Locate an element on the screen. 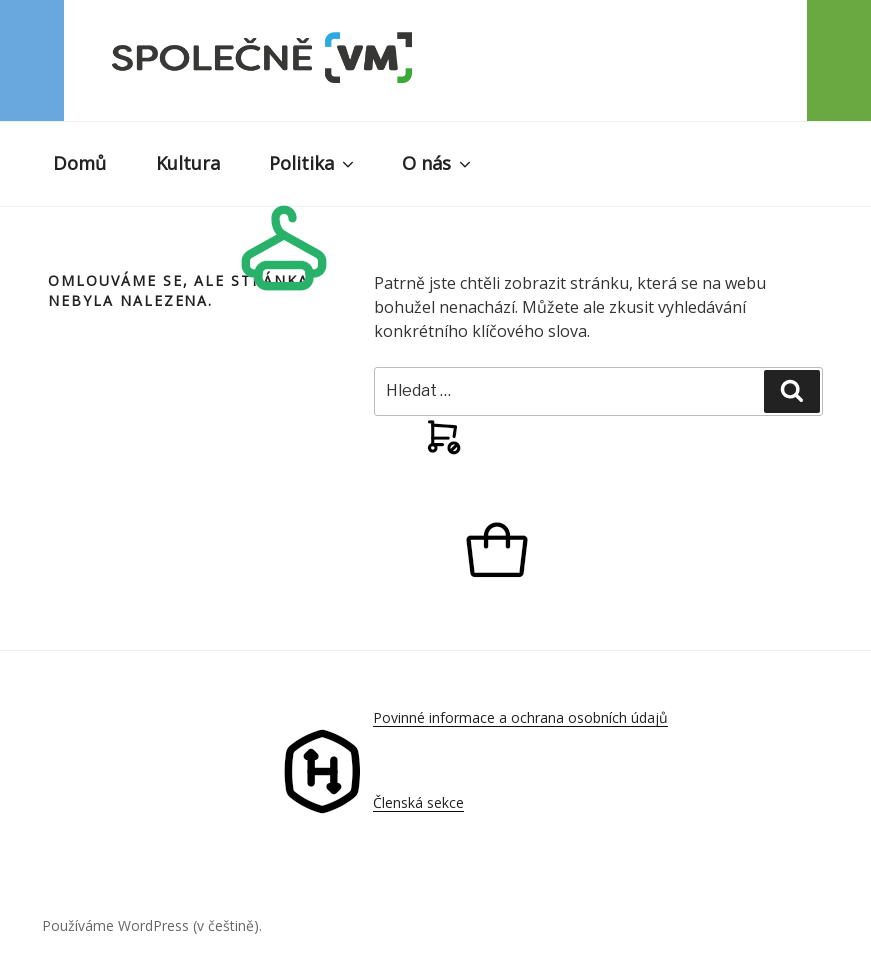 The width and height of the screenshot is (871, 973). access wardrobe or clothing options is located at coordinates (284, 248).